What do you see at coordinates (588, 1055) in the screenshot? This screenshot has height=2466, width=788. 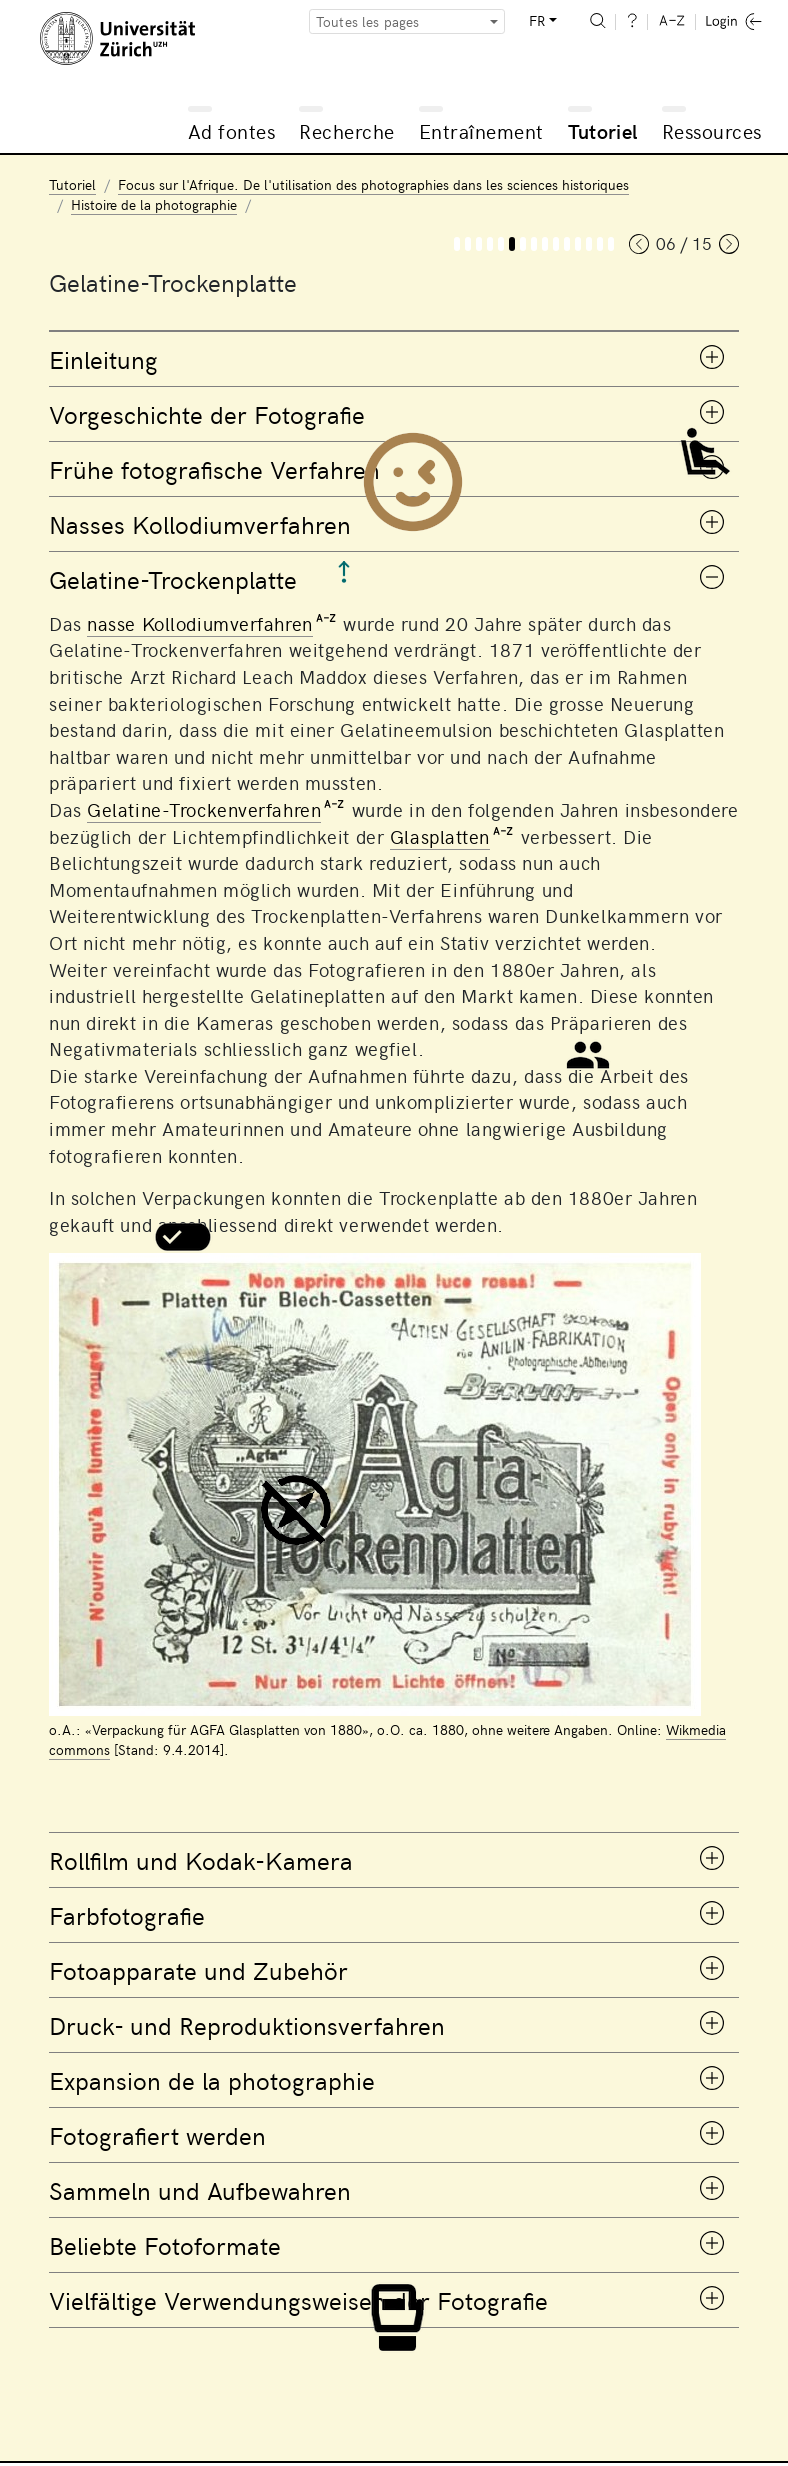 I see `view group members` at bounding box center [588, 1055].